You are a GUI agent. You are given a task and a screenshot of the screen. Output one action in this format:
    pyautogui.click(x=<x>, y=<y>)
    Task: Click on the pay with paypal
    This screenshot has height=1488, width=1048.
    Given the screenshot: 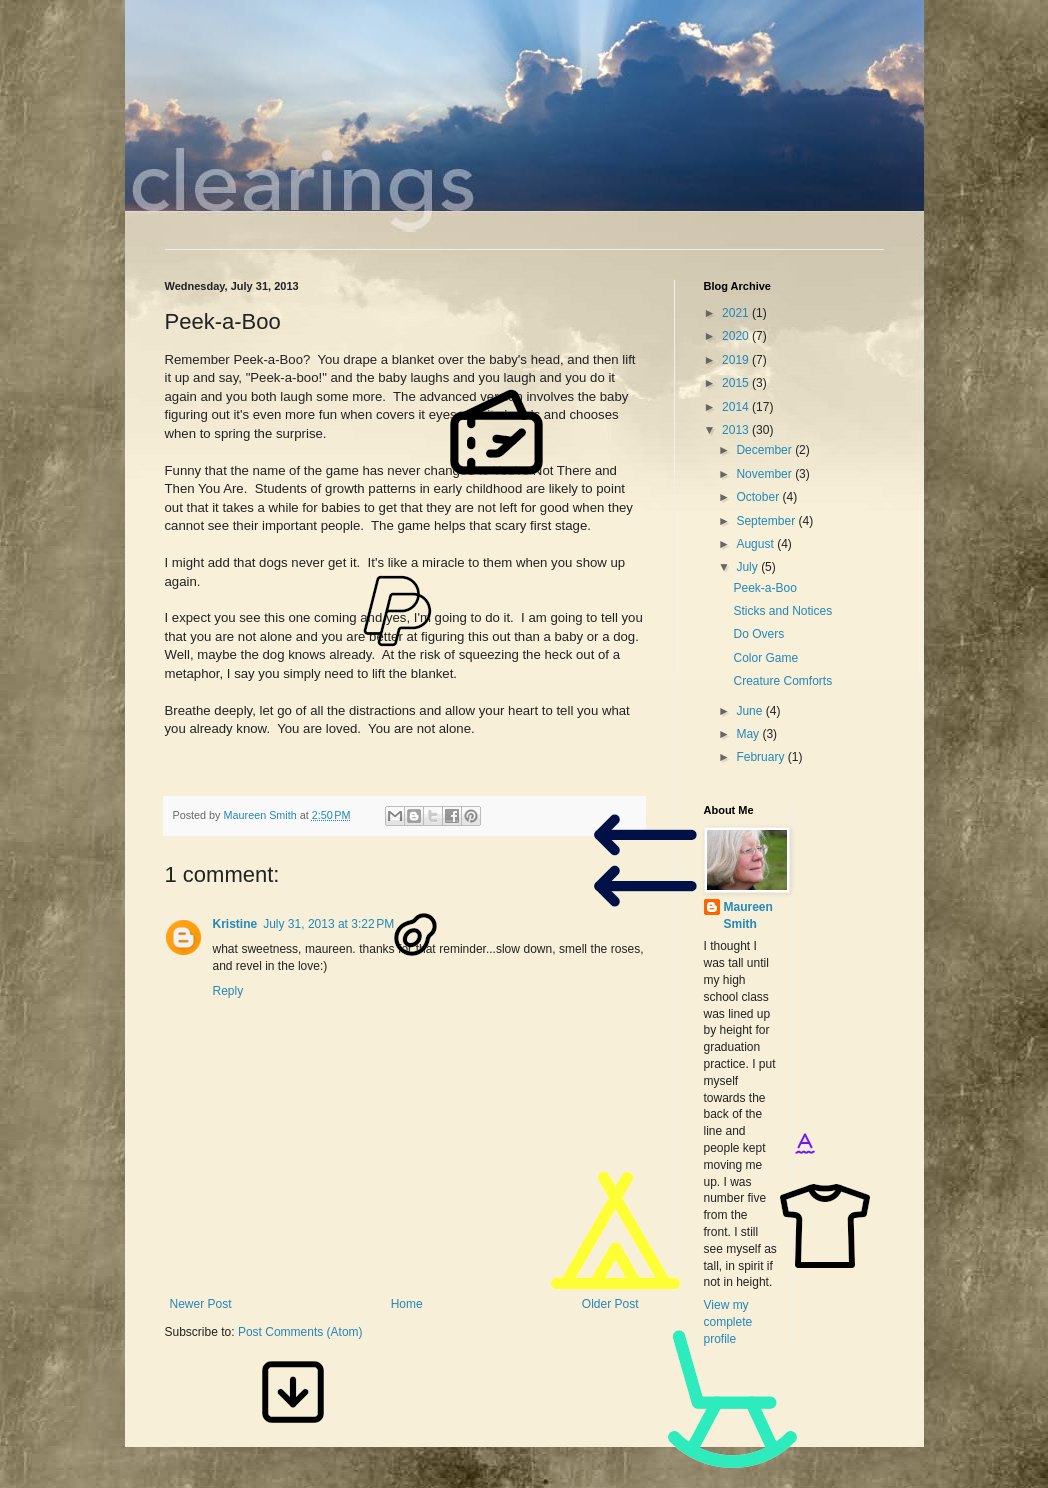 What is the action you would take?
    pyautogui.click(x=396, y=611)
    